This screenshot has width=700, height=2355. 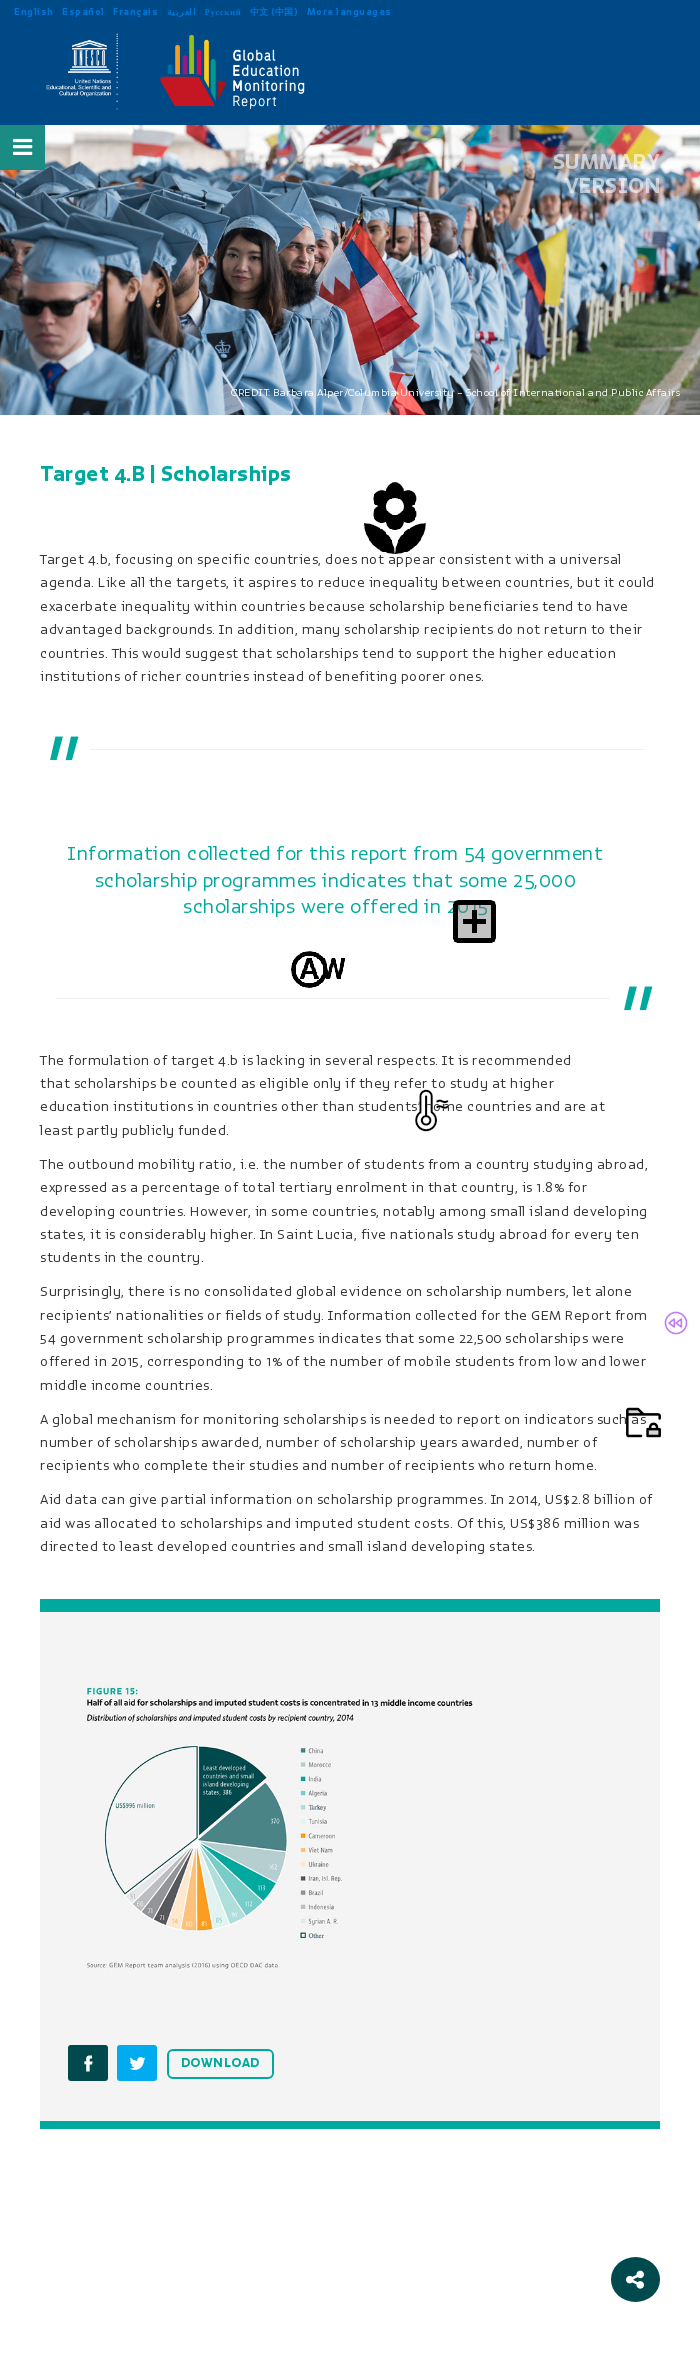 What do you see at coordinates (395, 520) in the screenshot?
I see `find nearby florists or flower shops` at bounding box center [395, 520].